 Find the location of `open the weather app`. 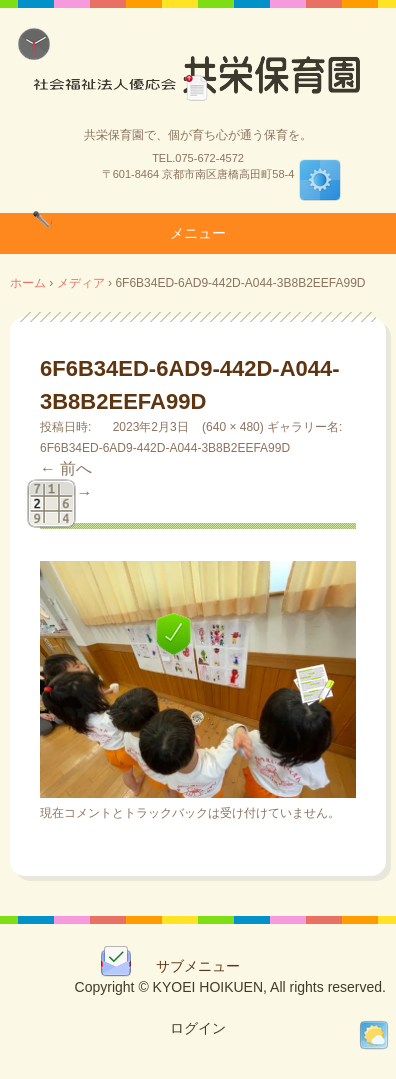

open the weather app is located at coordinates (374, 1035).